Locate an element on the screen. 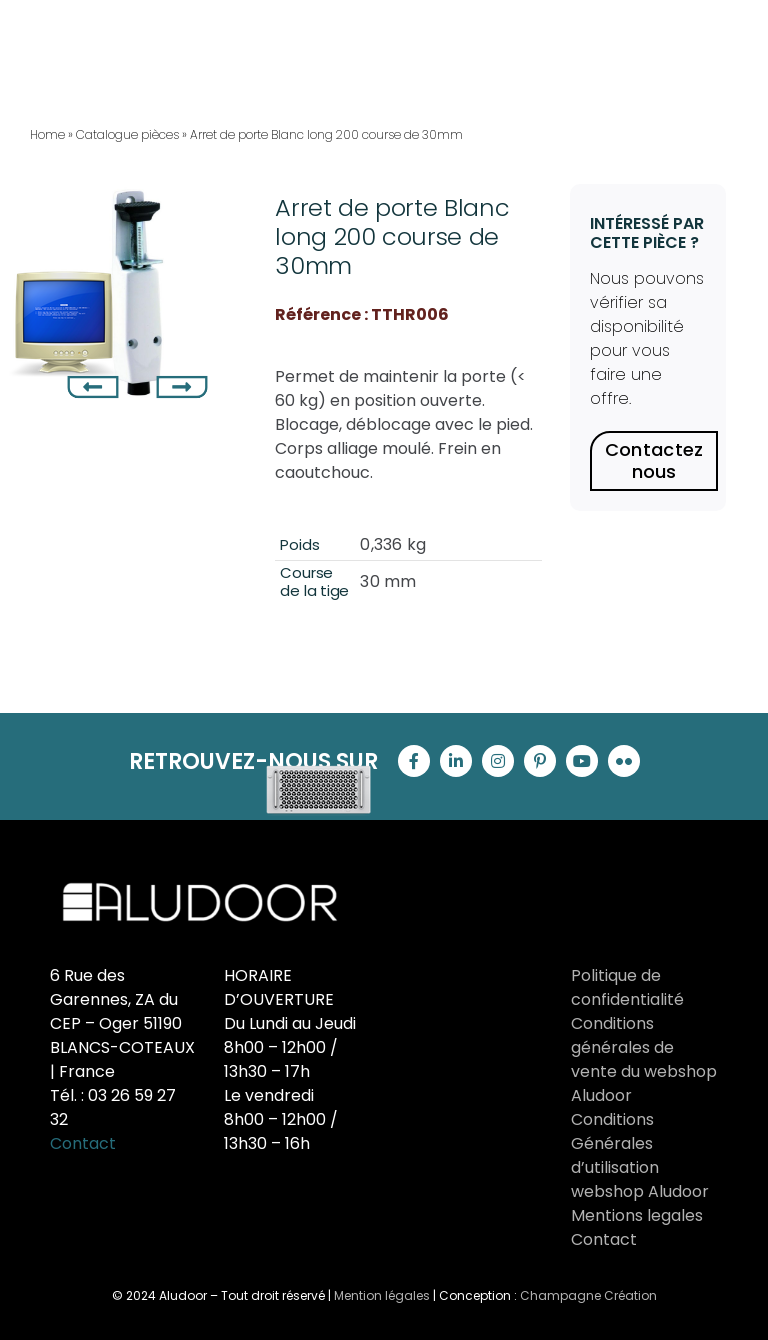 This screenshot has height=1340, width=768. indicates a mac pro rackmount server in system preferences is located at coordinates (318, 789).